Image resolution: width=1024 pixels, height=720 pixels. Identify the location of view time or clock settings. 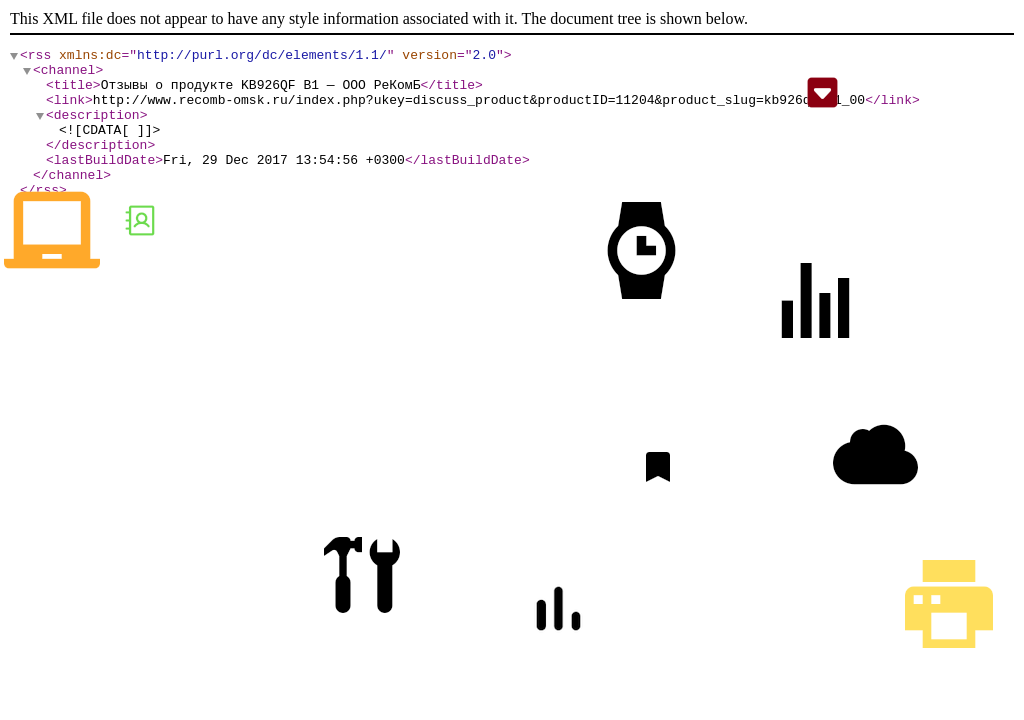
(641, 250).